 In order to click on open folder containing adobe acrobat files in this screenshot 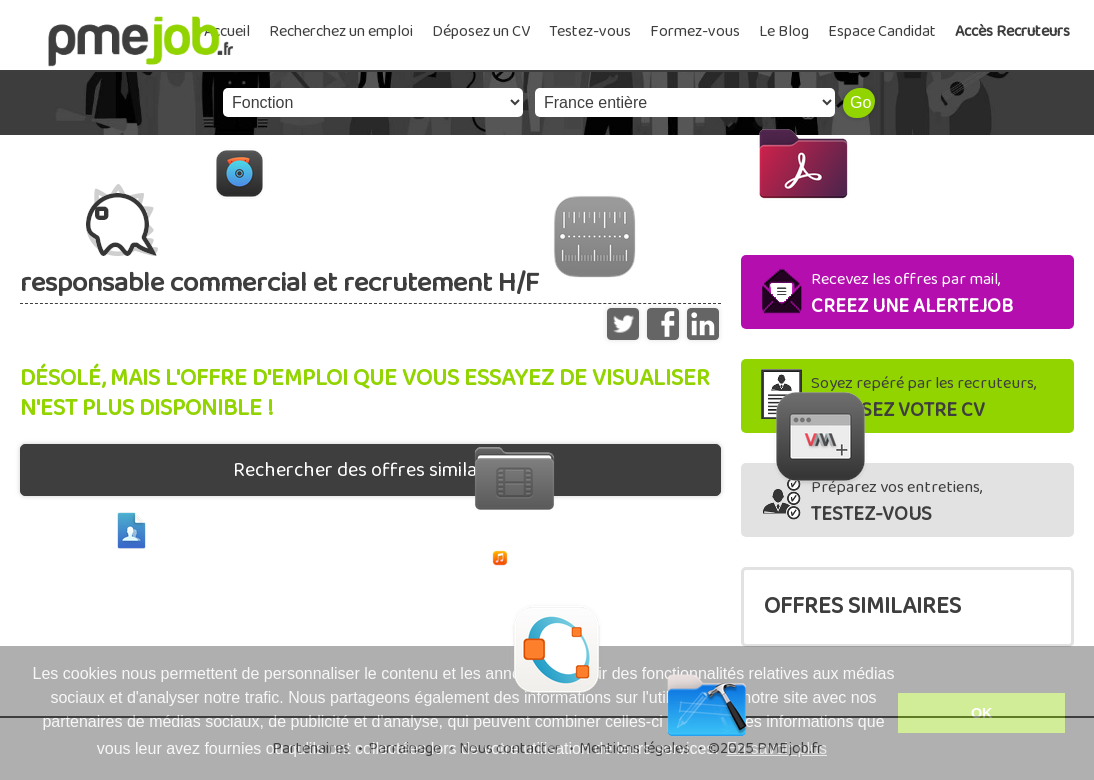, I will do `click(803, 166)`.